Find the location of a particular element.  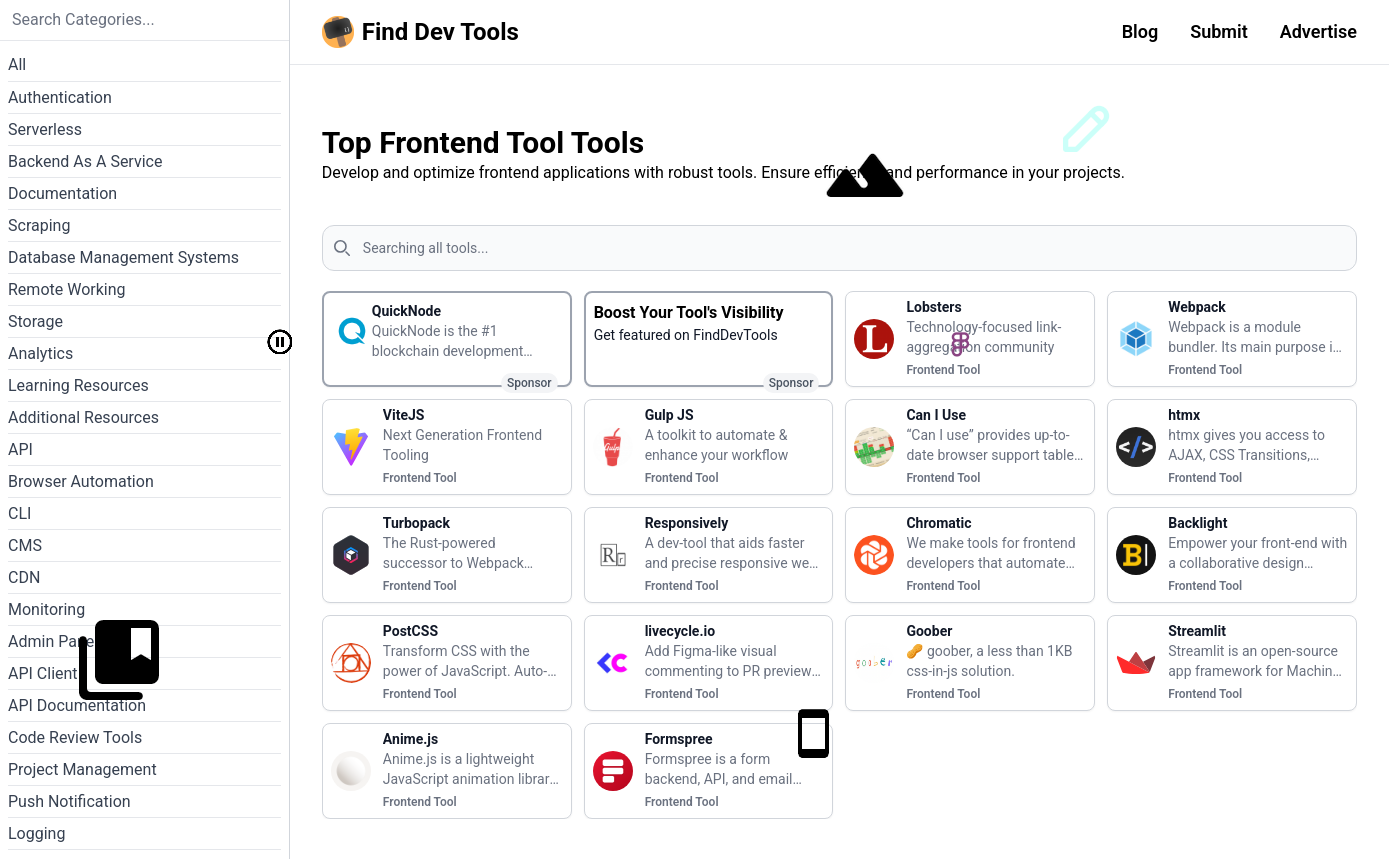

access mobile device settings is located at coordinates (813, 733).